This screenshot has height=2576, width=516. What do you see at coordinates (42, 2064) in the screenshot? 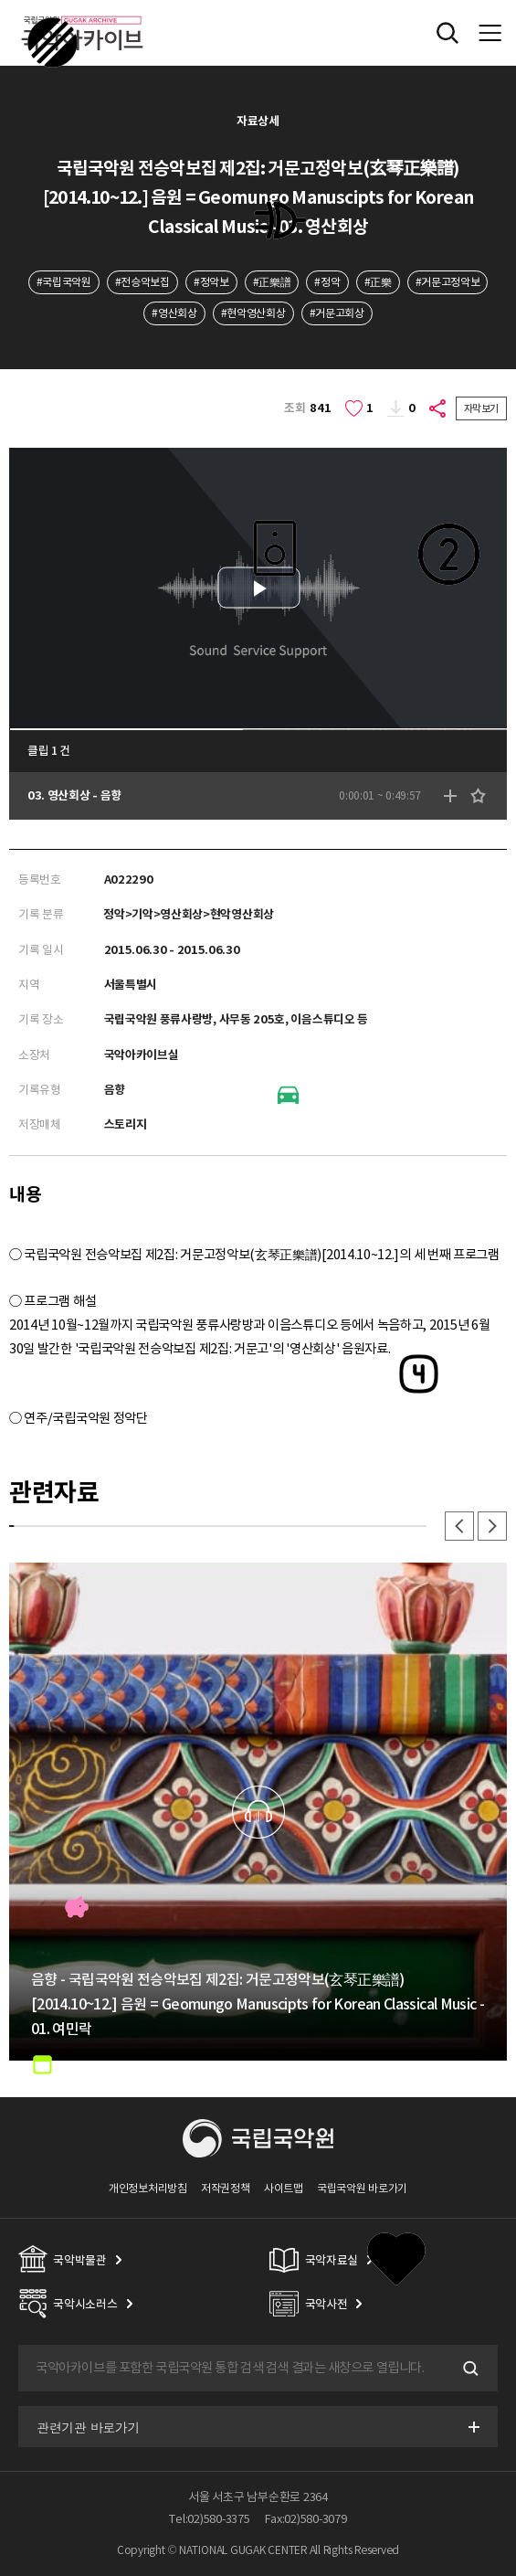
I see `toggle the navigation bar visibility` at bounding box center [42, 2064].